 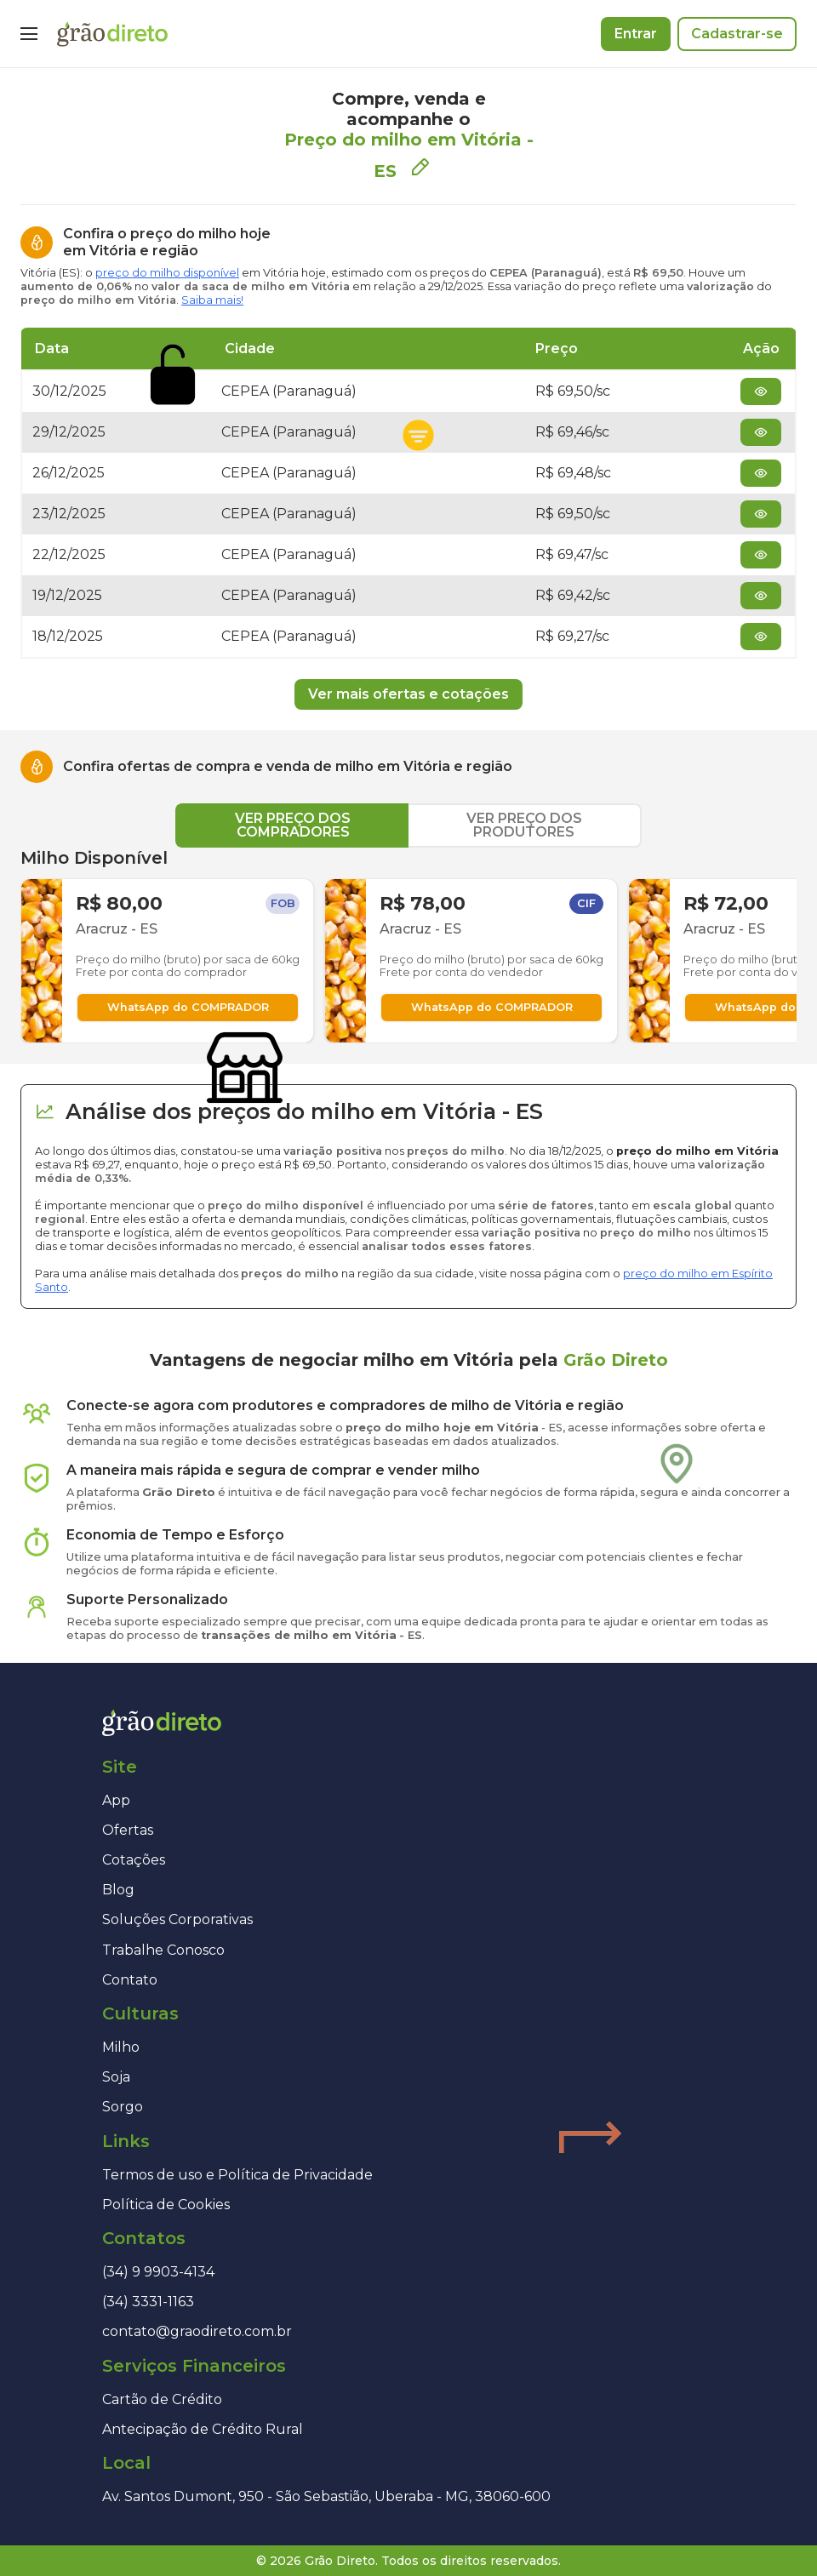 What do you see at coordinates (677, 1464) in the screenshot?
I see `view or access a saved location` at bounding box center [677, 1464].